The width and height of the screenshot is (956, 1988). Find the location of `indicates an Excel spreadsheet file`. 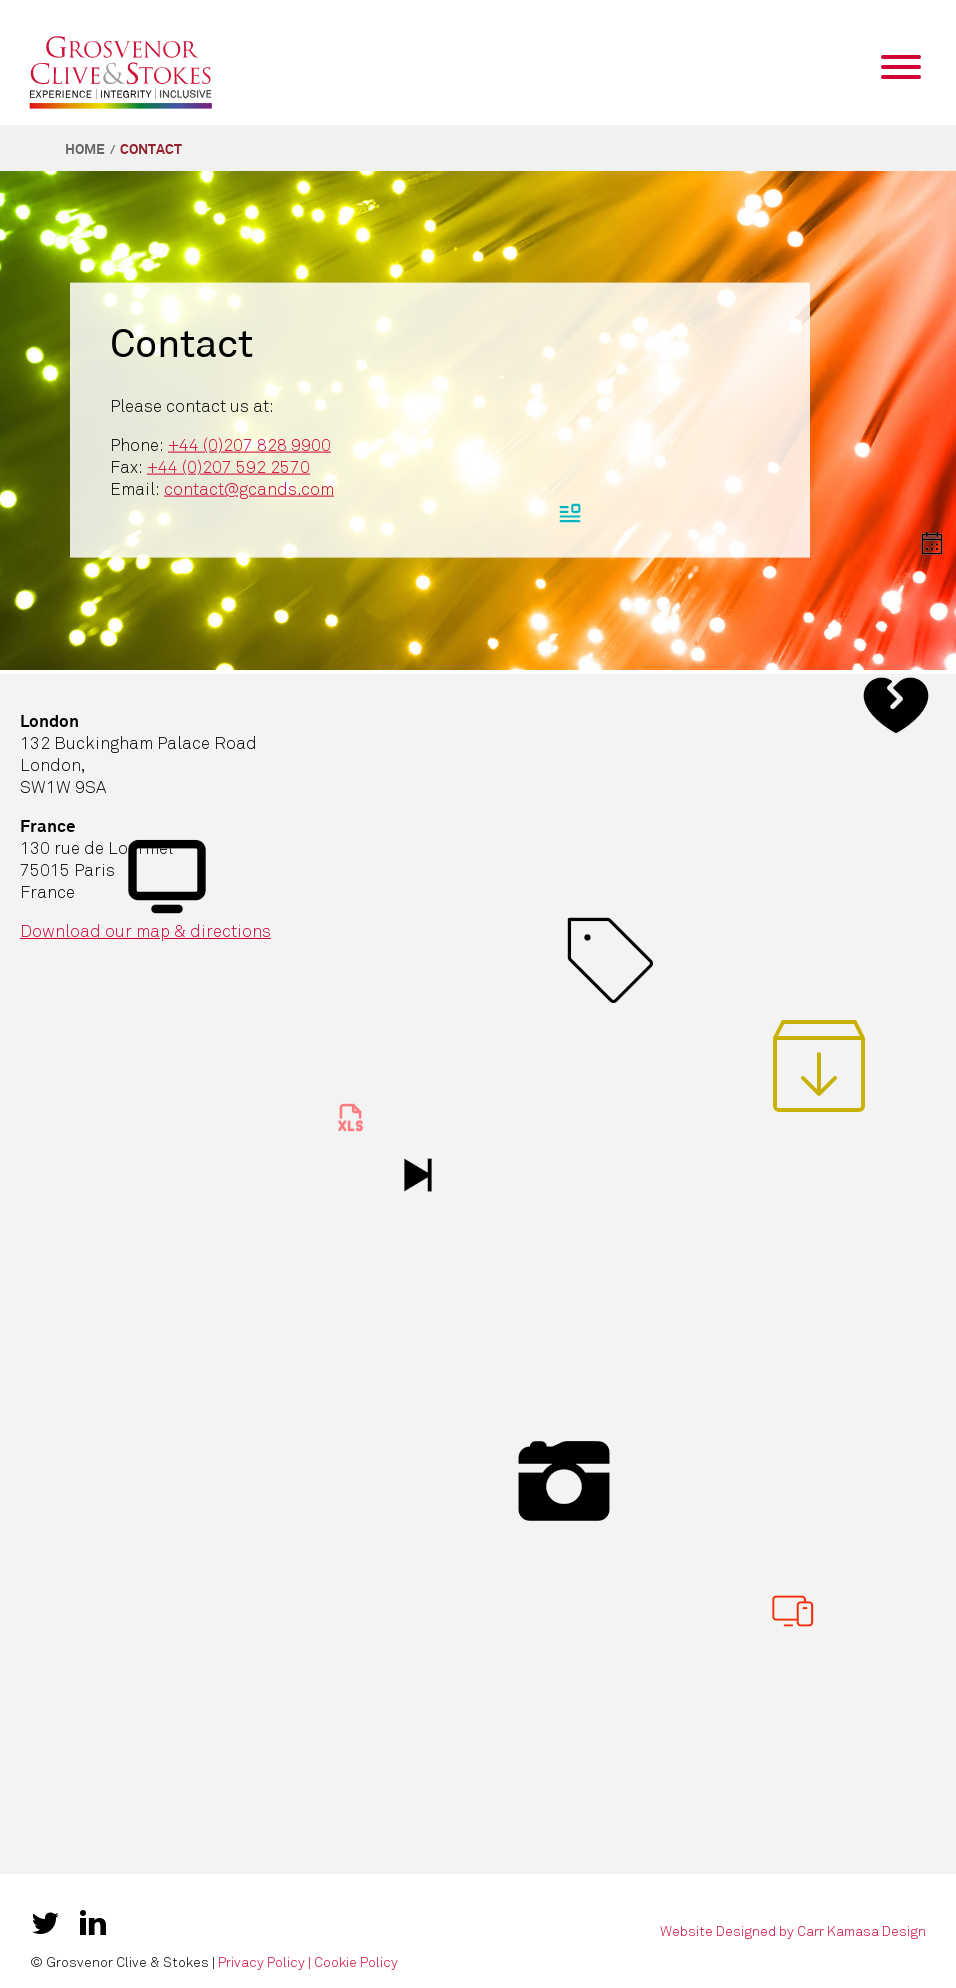

indicates an Excel spreadsheet file is located at coordinates (350, 1117).